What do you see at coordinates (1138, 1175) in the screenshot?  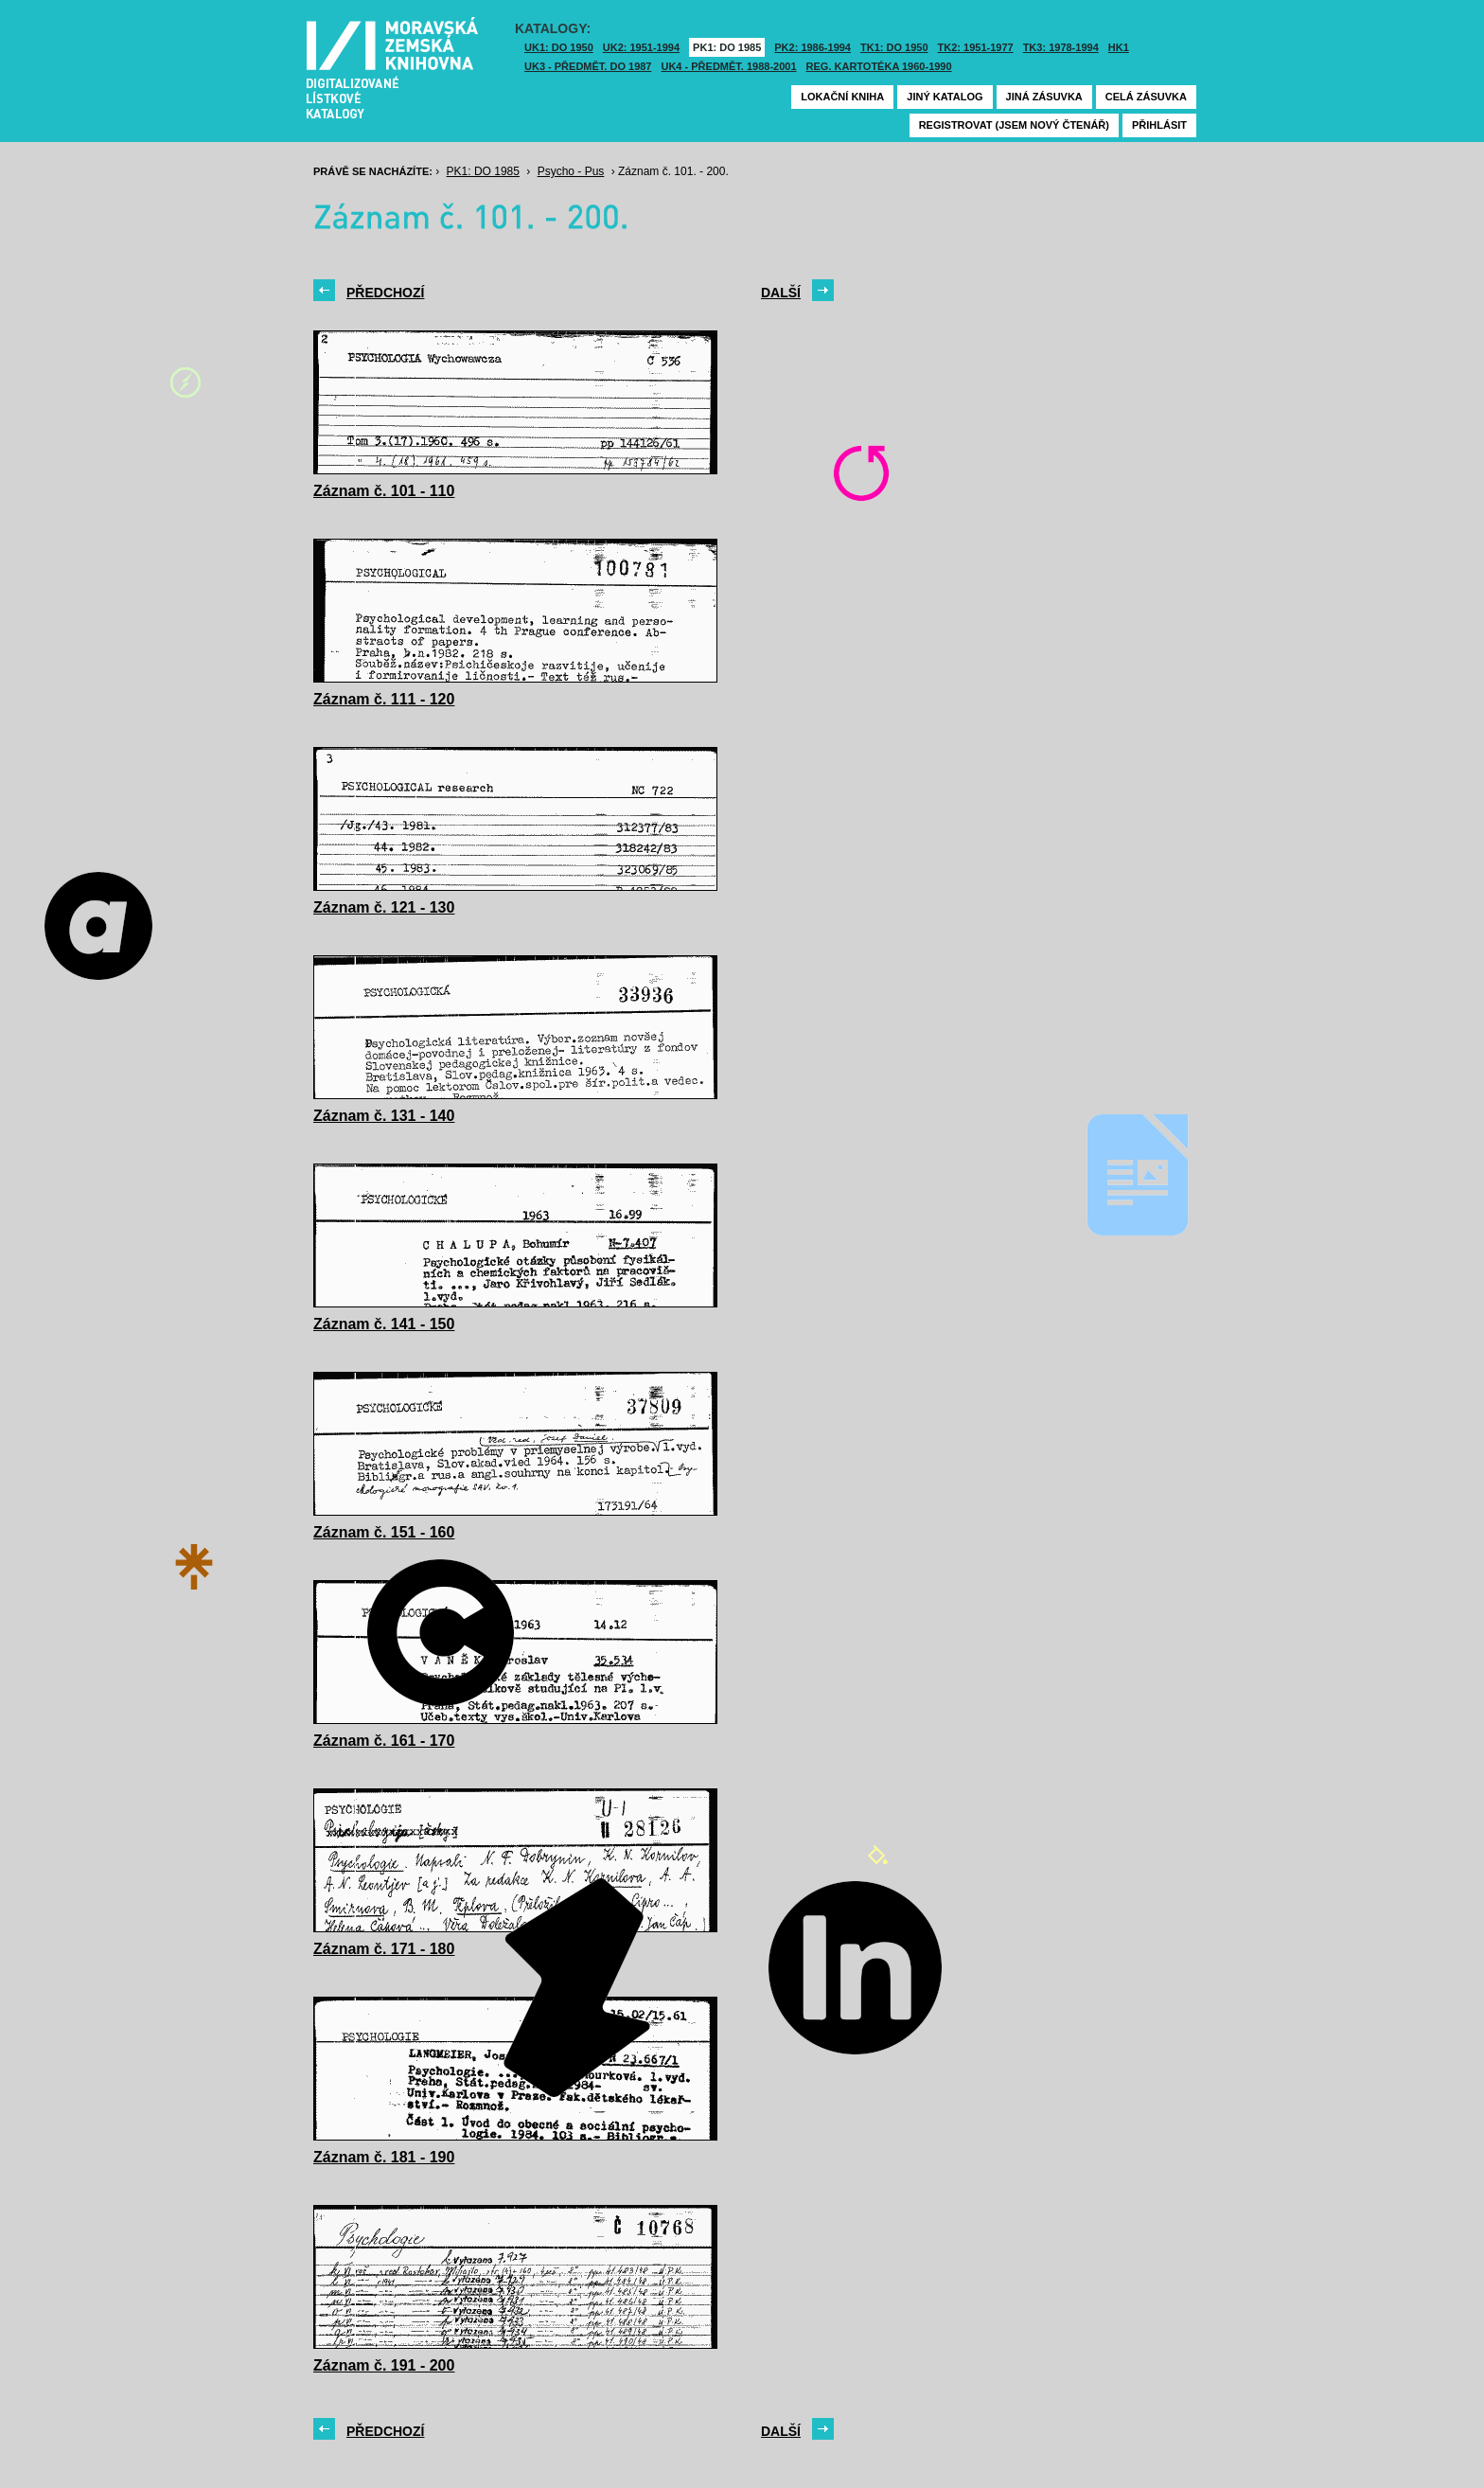 I see `open libreoffice writer` at bounding box center [1138, 1175].